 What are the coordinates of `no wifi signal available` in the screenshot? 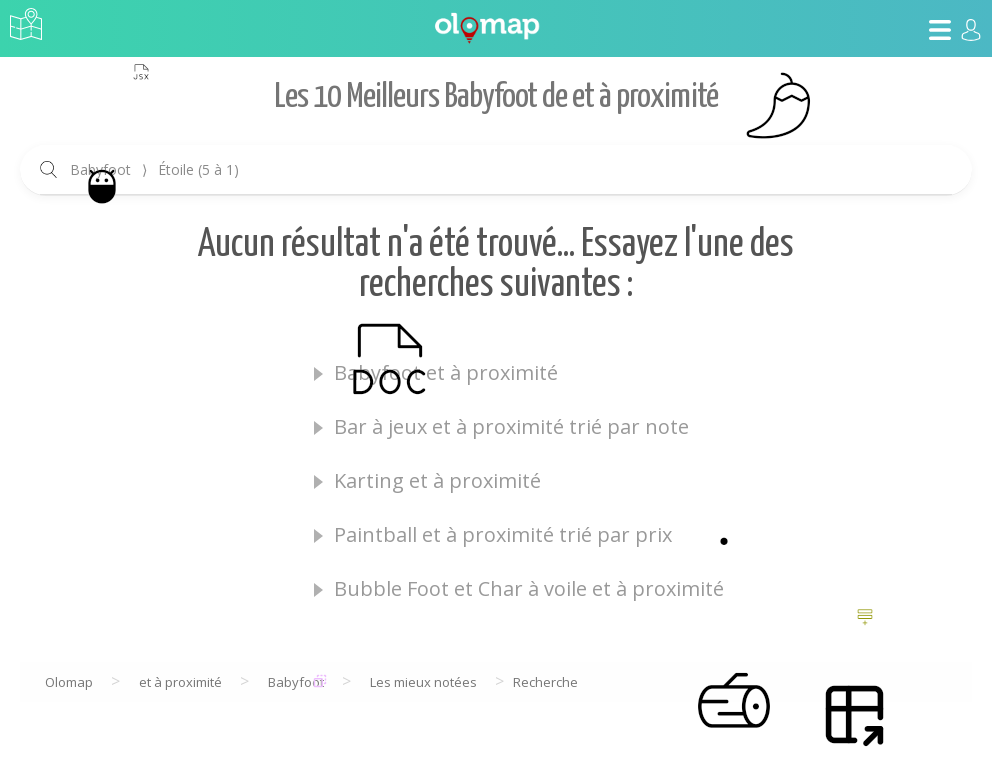 It's located at (724, 512).